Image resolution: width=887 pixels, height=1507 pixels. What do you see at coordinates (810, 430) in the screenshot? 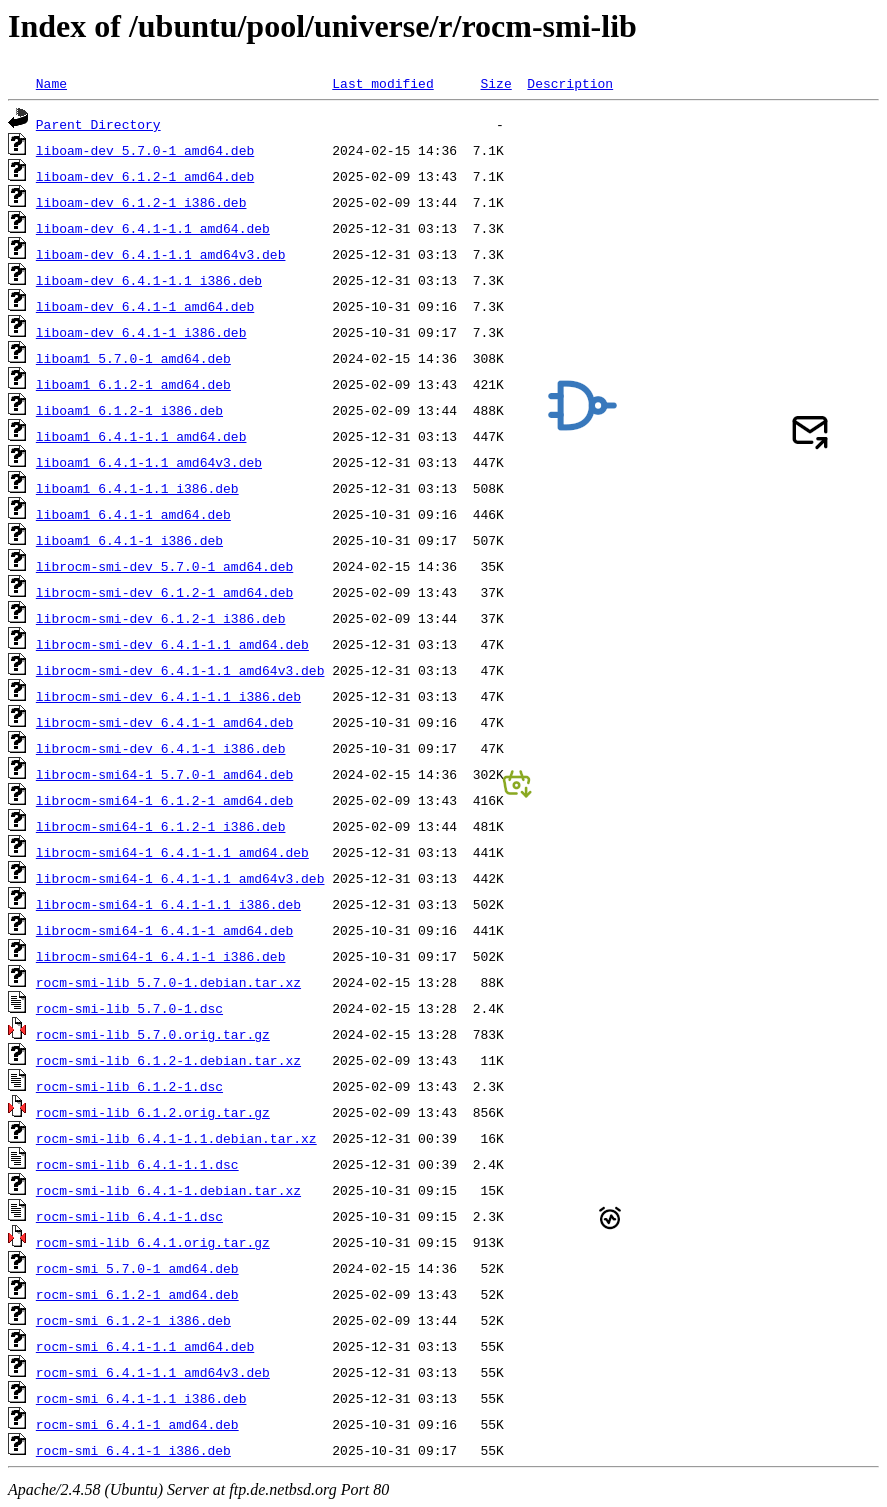
I see `share this email with others` at bounding box center [810, 430].